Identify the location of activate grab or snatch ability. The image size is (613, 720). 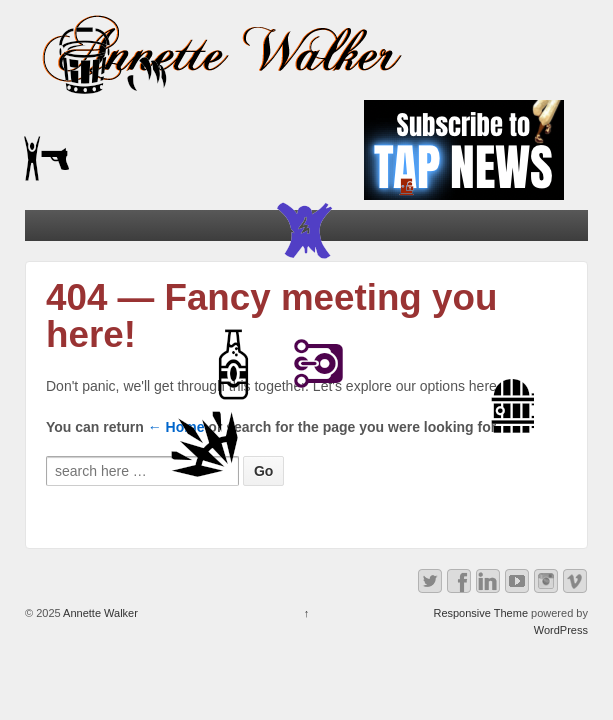
(147, 77).